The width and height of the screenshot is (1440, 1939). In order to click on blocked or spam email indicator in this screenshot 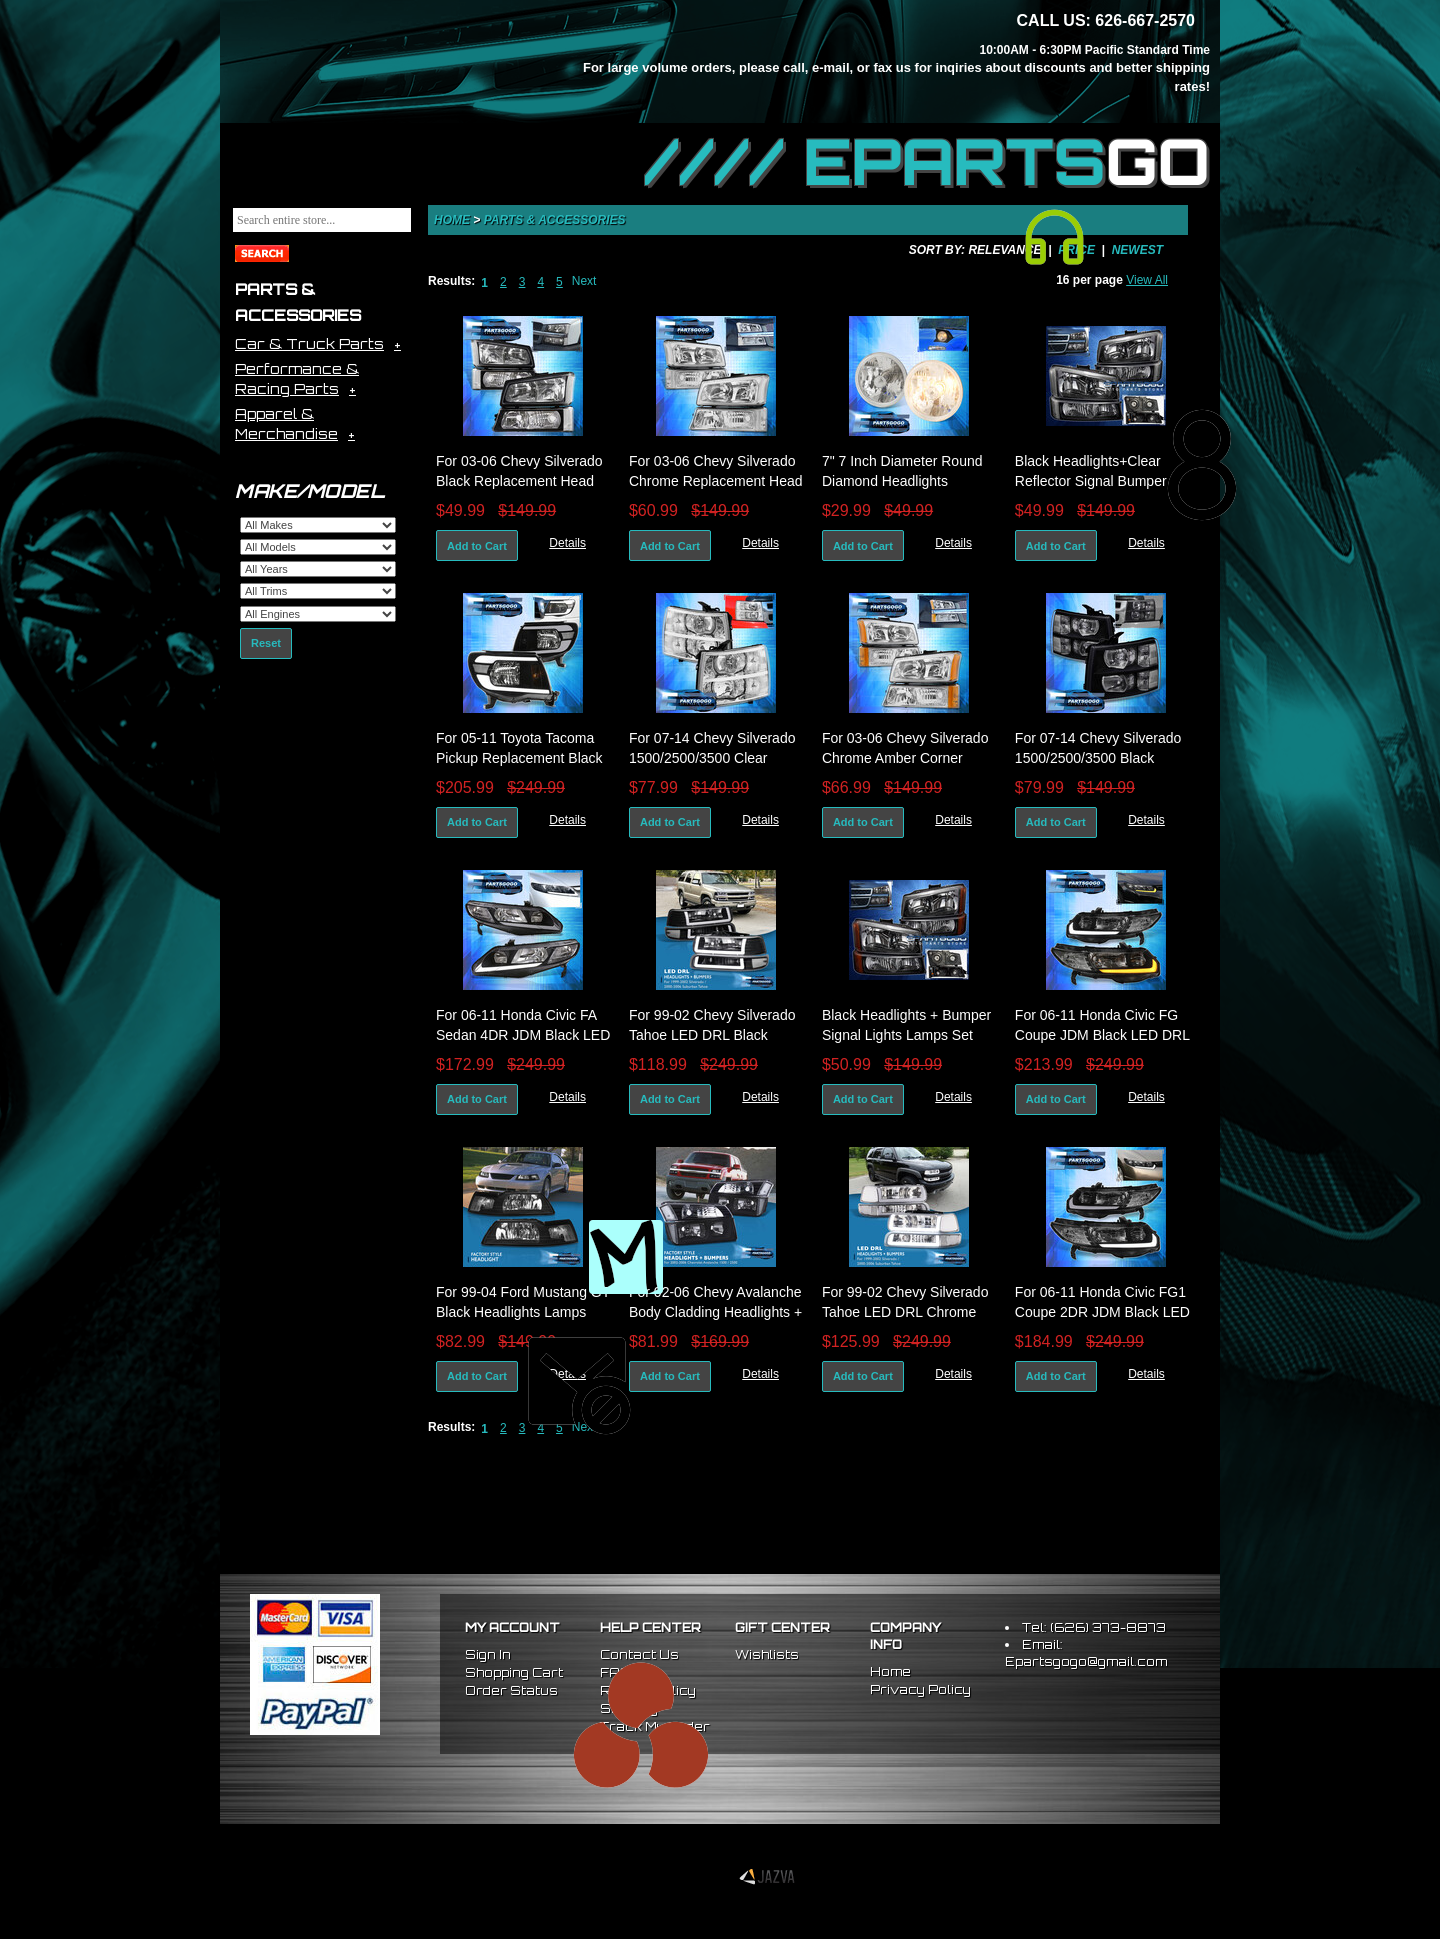, I will do `click(577, 1381)`.